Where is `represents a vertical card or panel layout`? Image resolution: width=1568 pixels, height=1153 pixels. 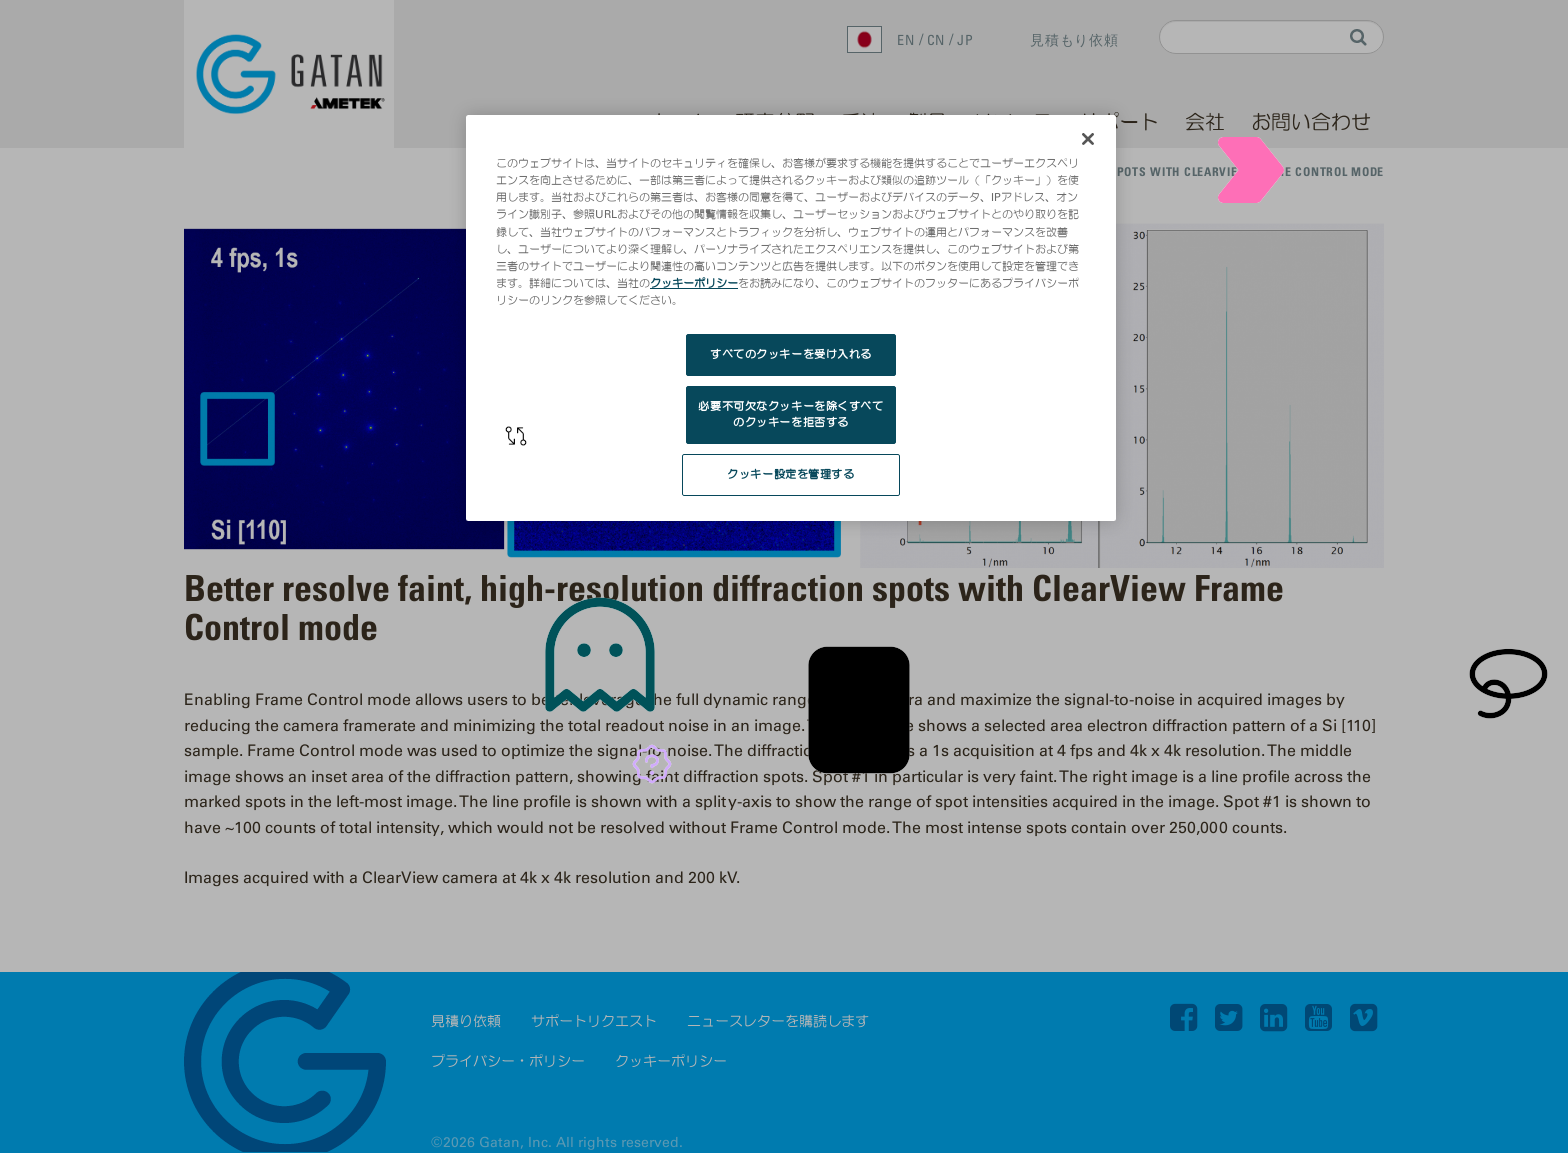
represents a vertical card or panel layout is located at coordinates (859, 710).